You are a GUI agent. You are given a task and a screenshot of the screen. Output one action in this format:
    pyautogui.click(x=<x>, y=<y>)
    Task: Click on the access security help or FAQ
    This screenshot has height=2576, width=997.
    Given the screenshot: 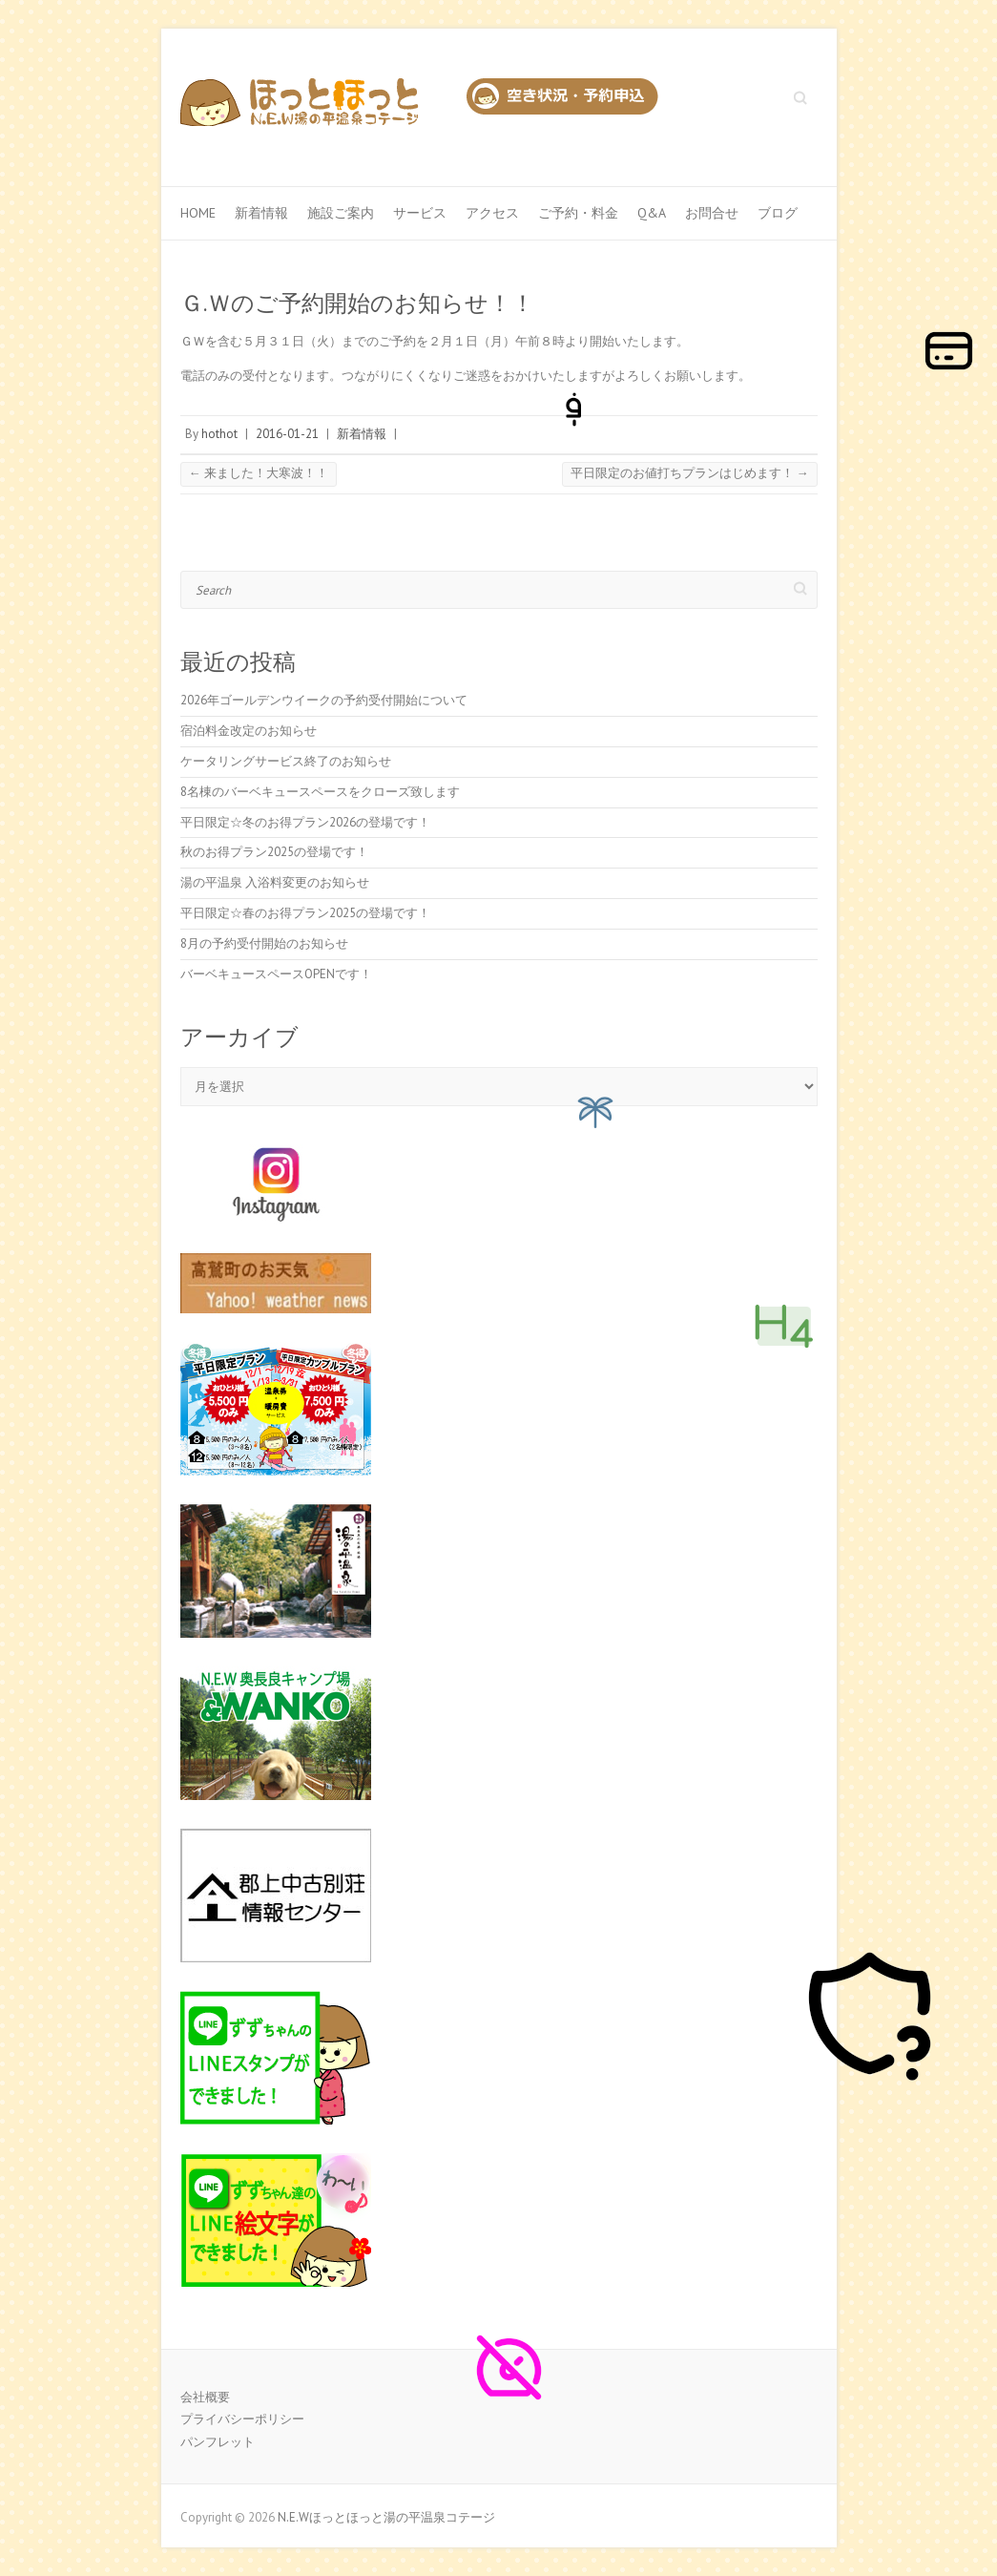 What is the action you would take?
    pyautogui.click(x=869, y=2013)
    